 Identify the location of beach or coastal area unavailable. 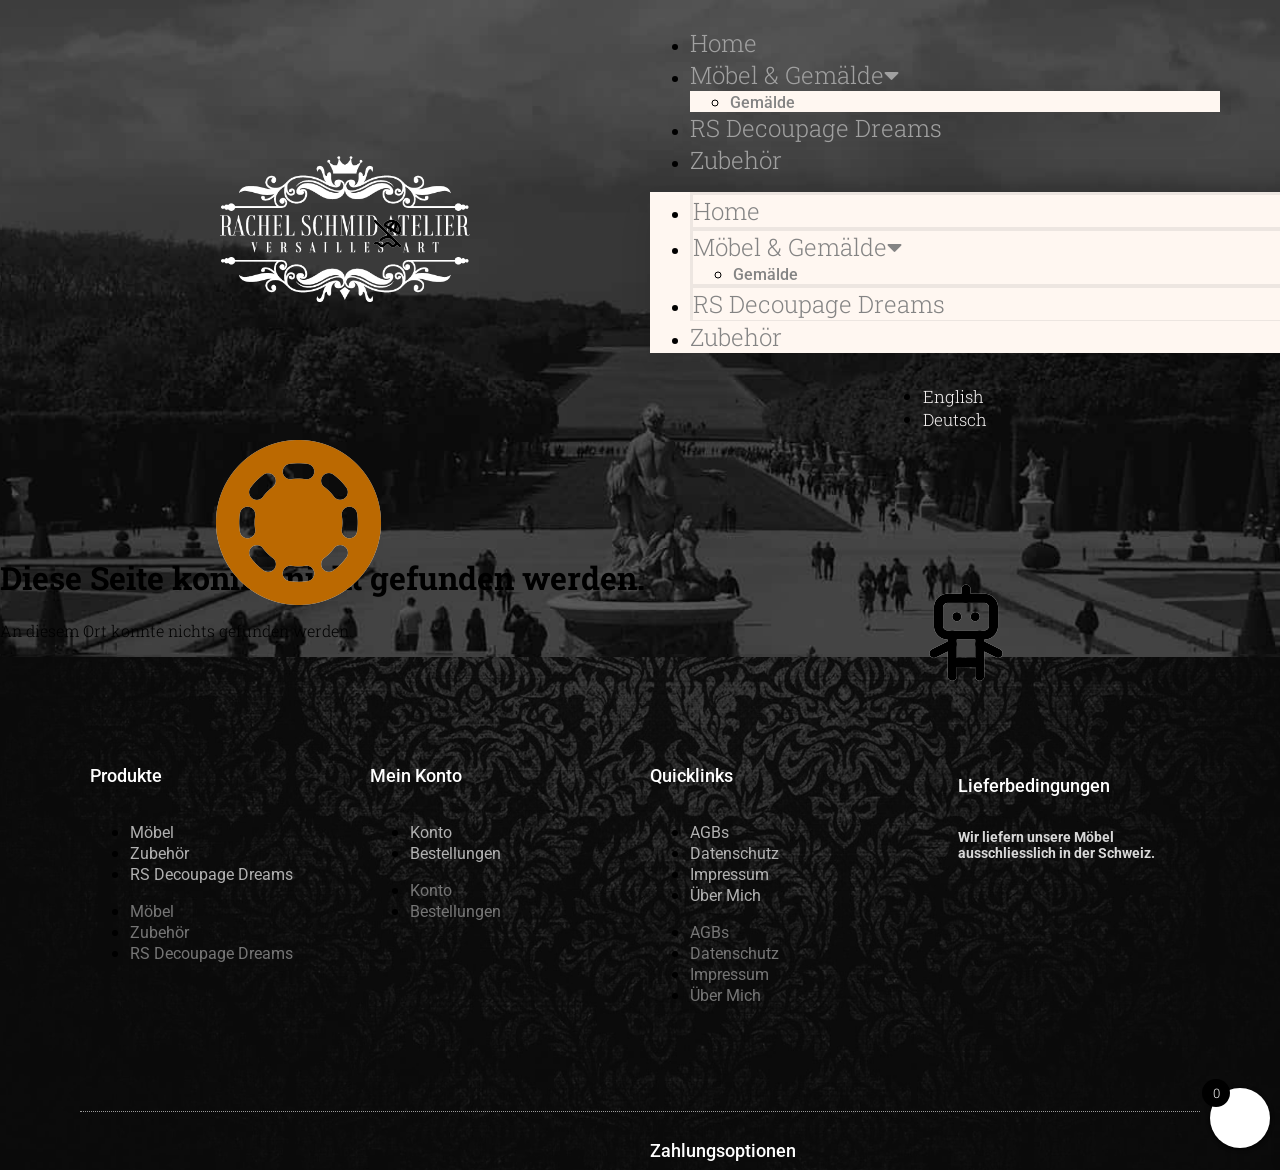
(387, 233).